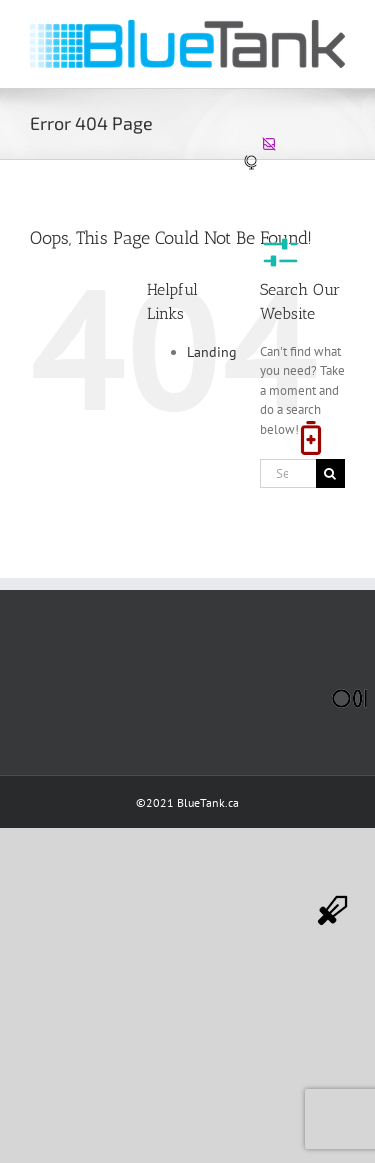 The height and width of the screenshot is (1163, 375). What do you see at coordinates (333, 910) in the screenshot?
I see `access combat or battle features` at bounding box center [333, 910].